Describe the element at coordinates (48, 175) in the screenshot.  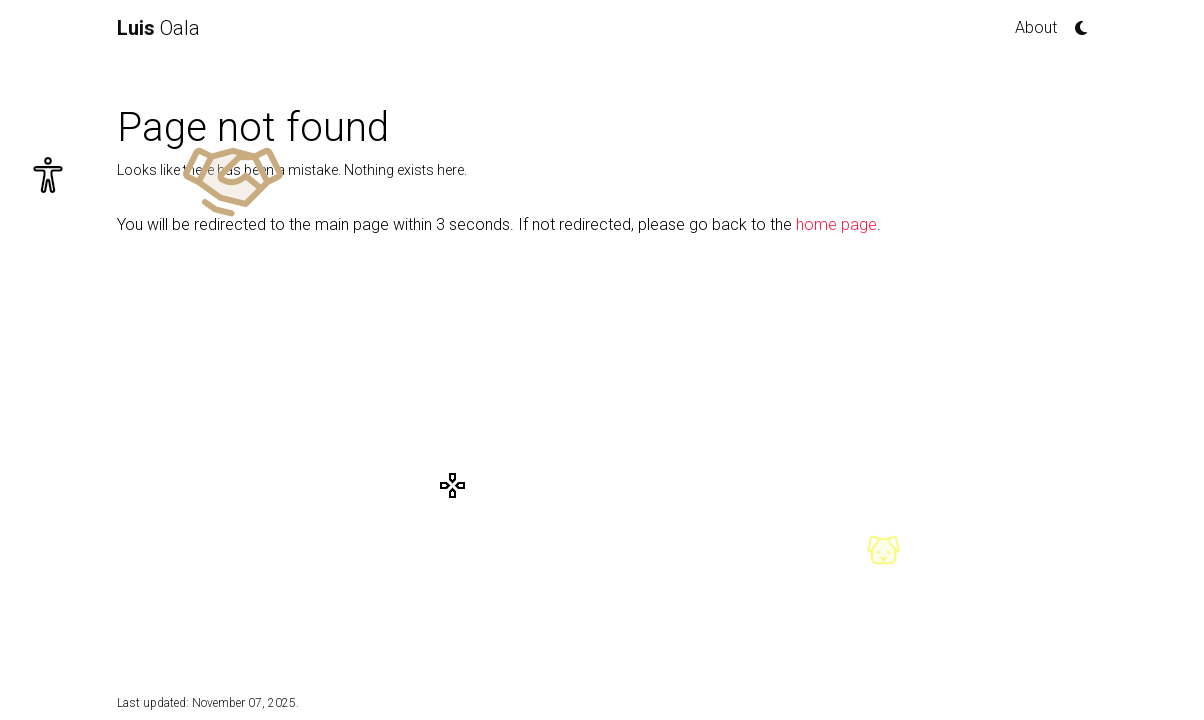
I see `access accessibility settings` at that location.